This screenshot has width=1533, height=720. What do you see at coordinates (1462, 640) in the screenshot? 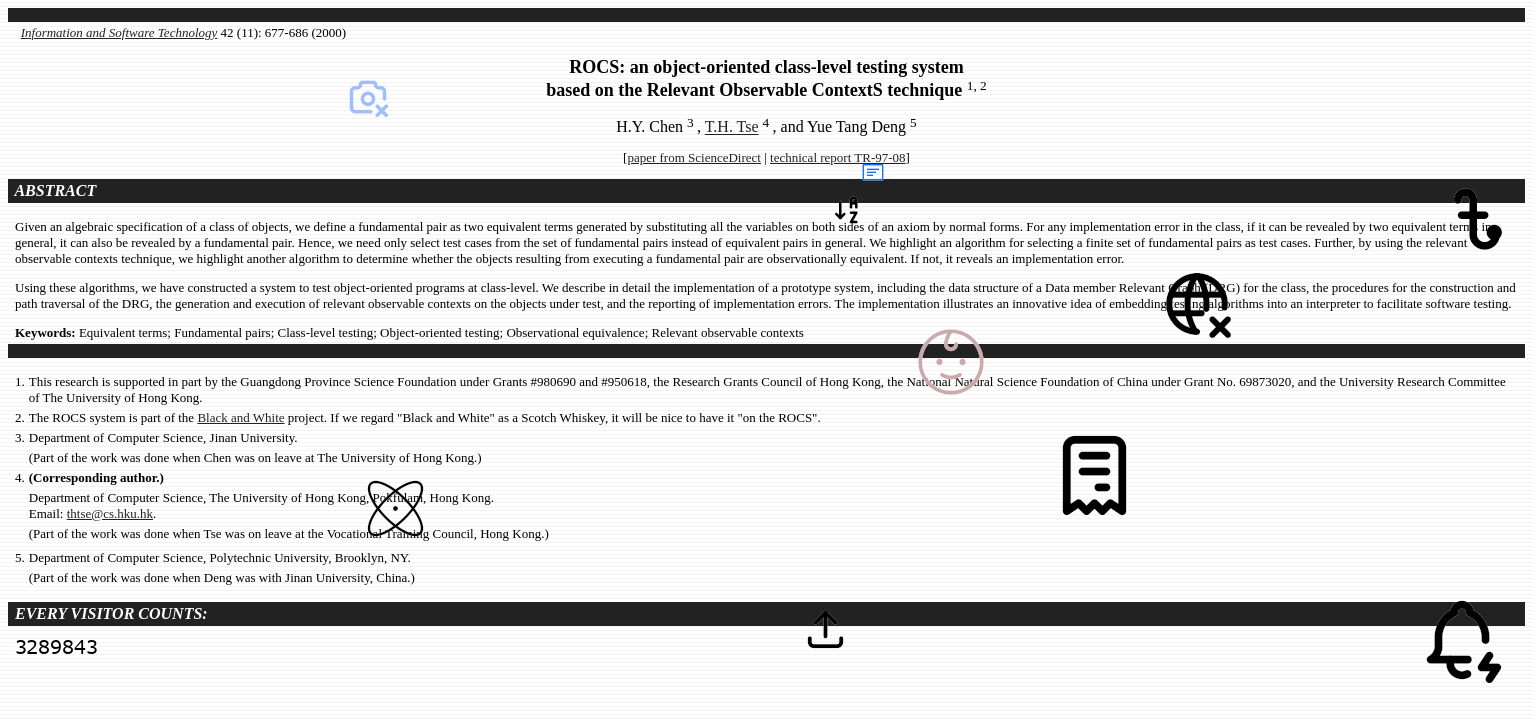
I see `notification triggered by an automated action or event` at bounding box center [1462, 640].